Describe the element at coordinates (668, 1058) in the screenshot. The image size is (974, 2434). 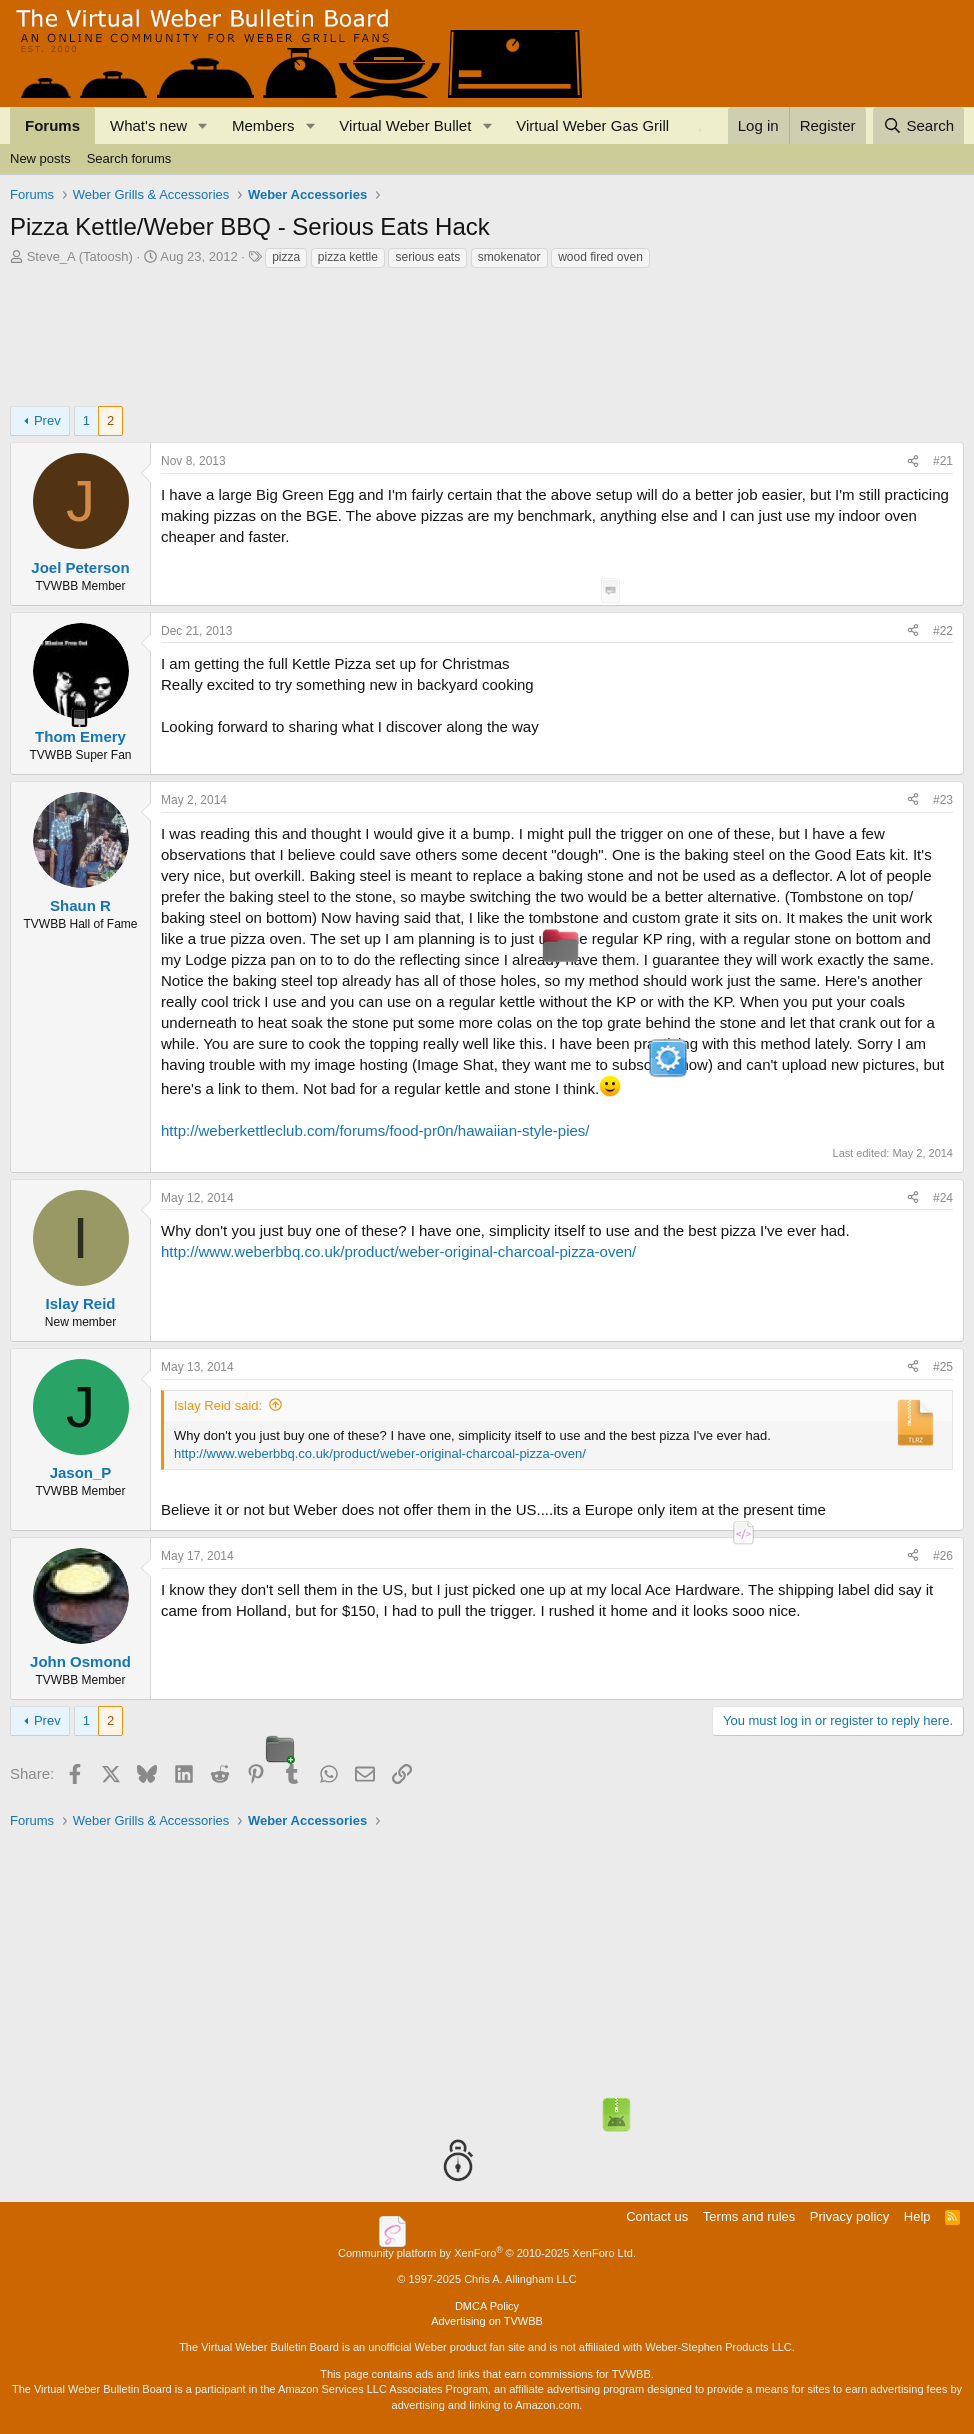
I see `windows executable file (.exe)` at that location.